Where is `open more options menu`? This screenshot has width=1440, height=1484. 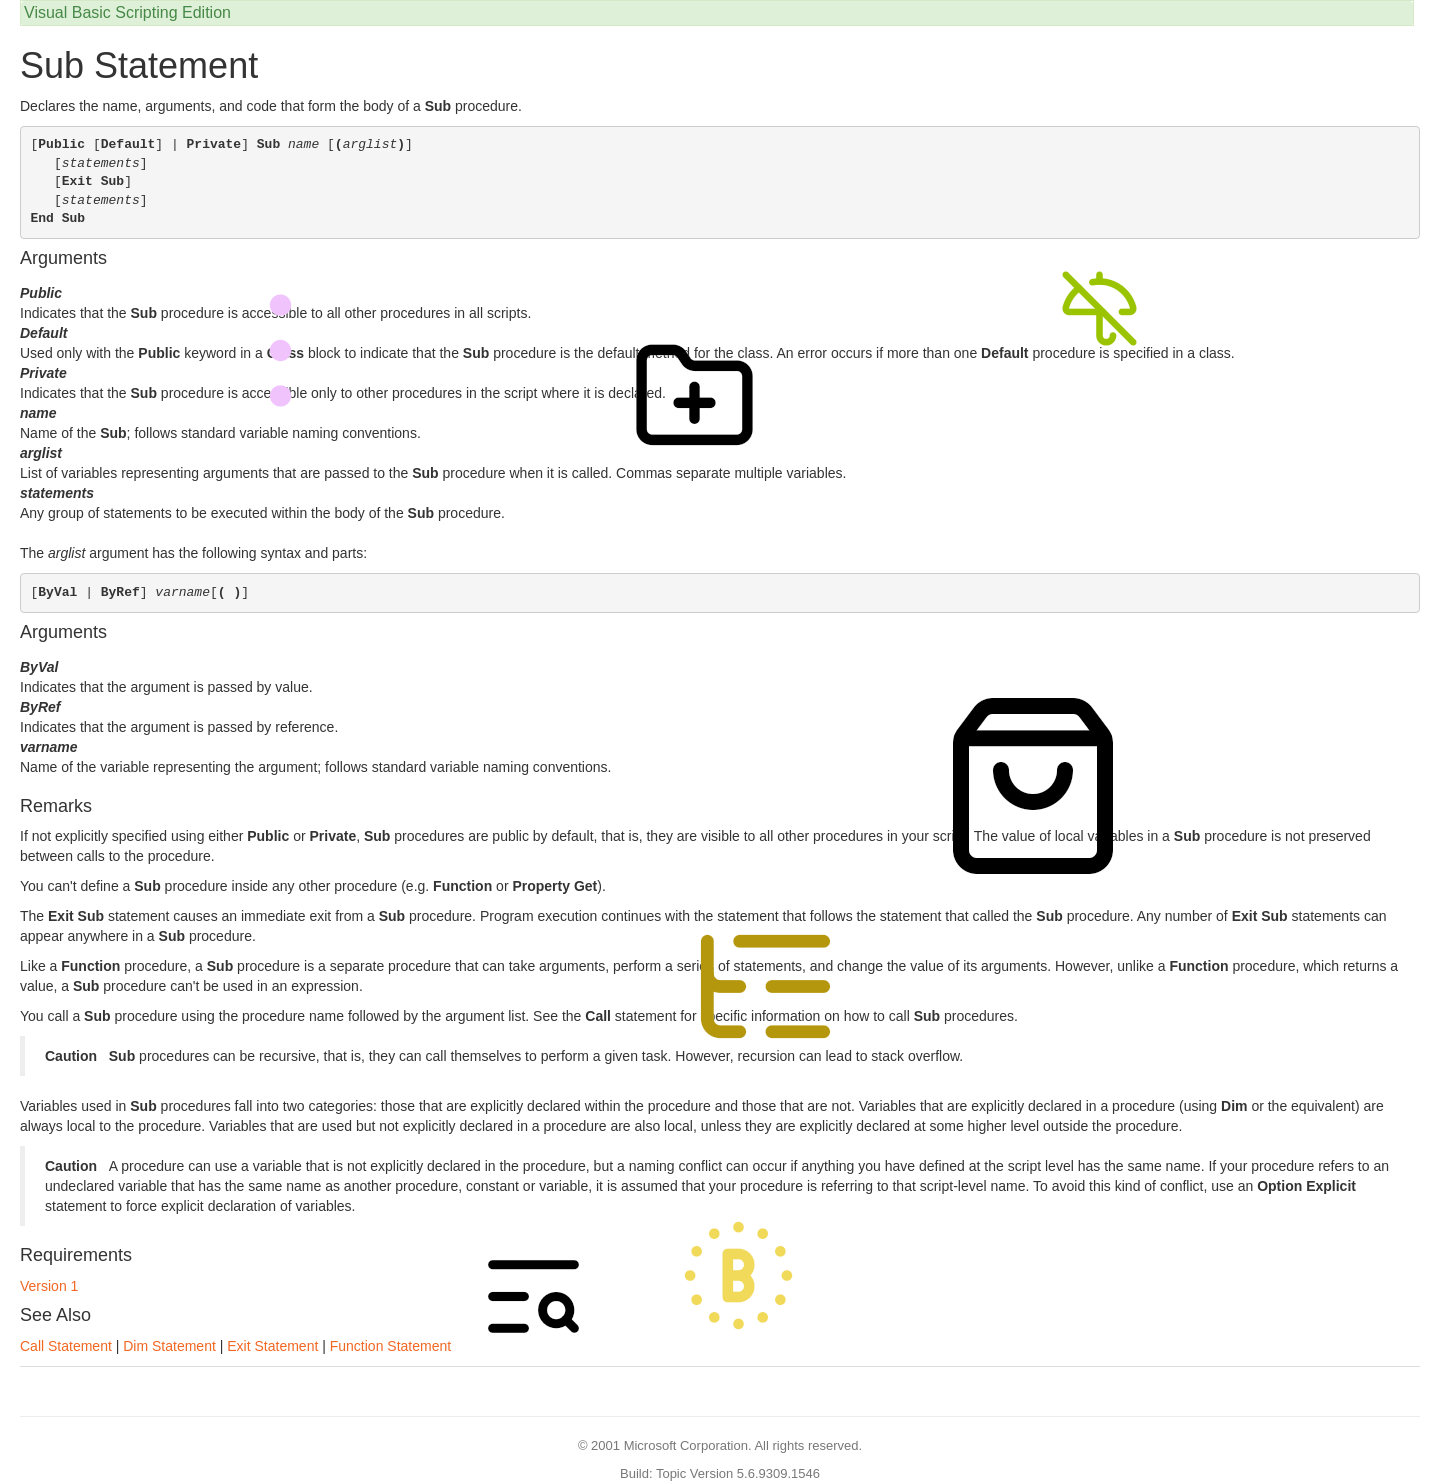
open more options menu is located at coordinates (280, 350).